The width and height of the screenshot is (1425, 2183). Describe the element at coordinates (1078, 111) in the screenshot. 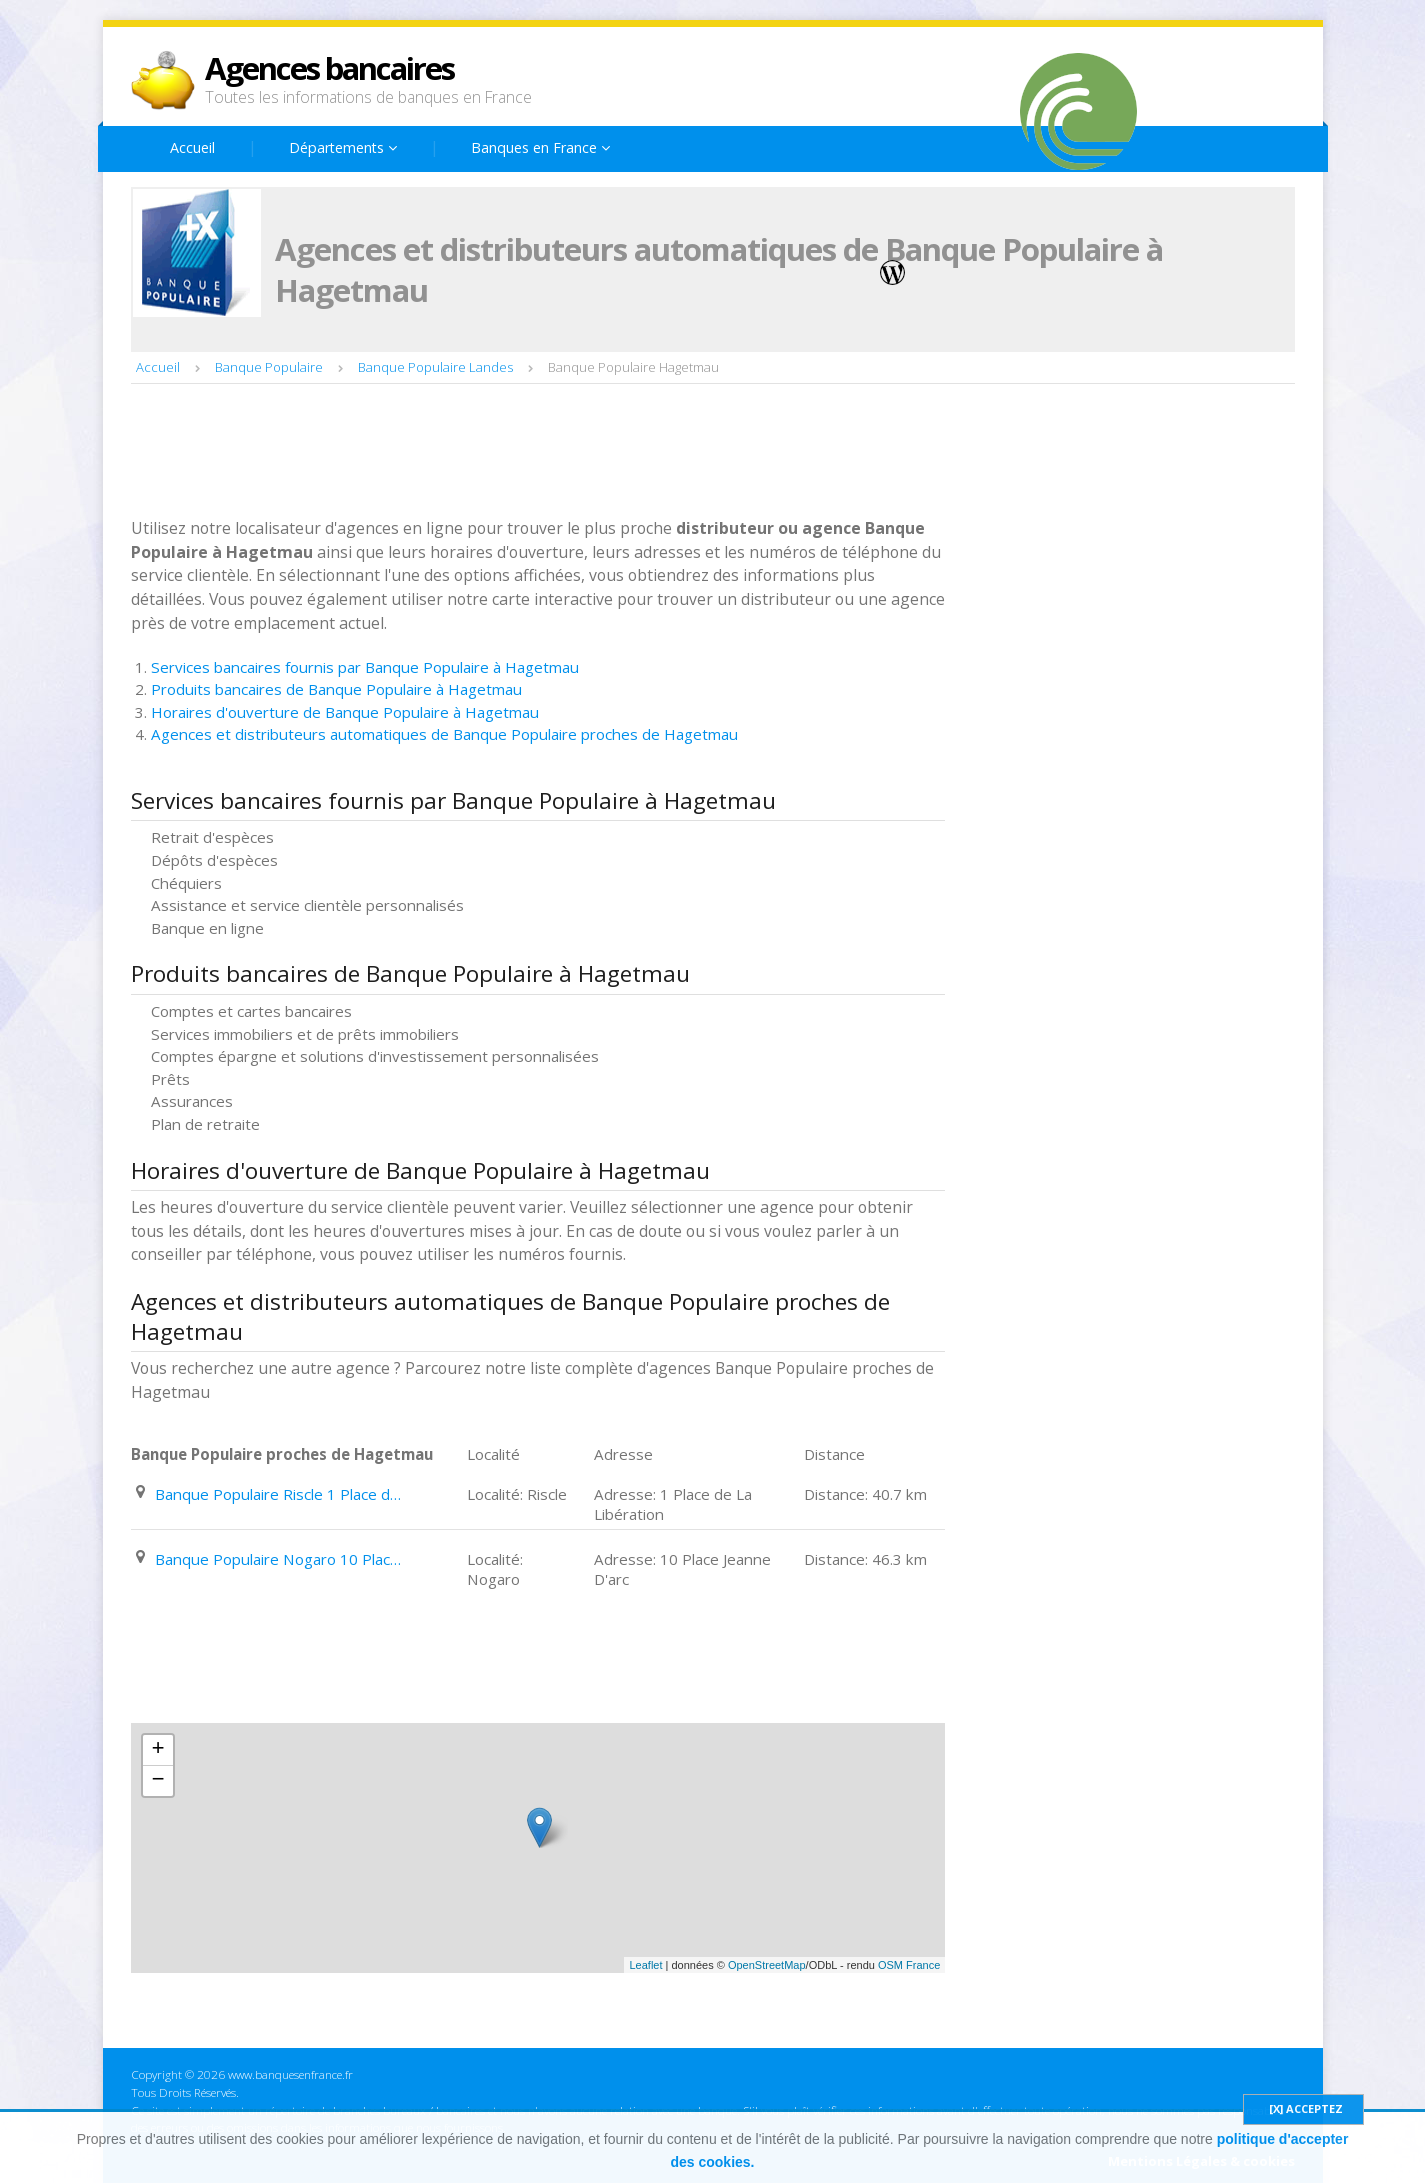

I see `open BitTorrent application` at that location.